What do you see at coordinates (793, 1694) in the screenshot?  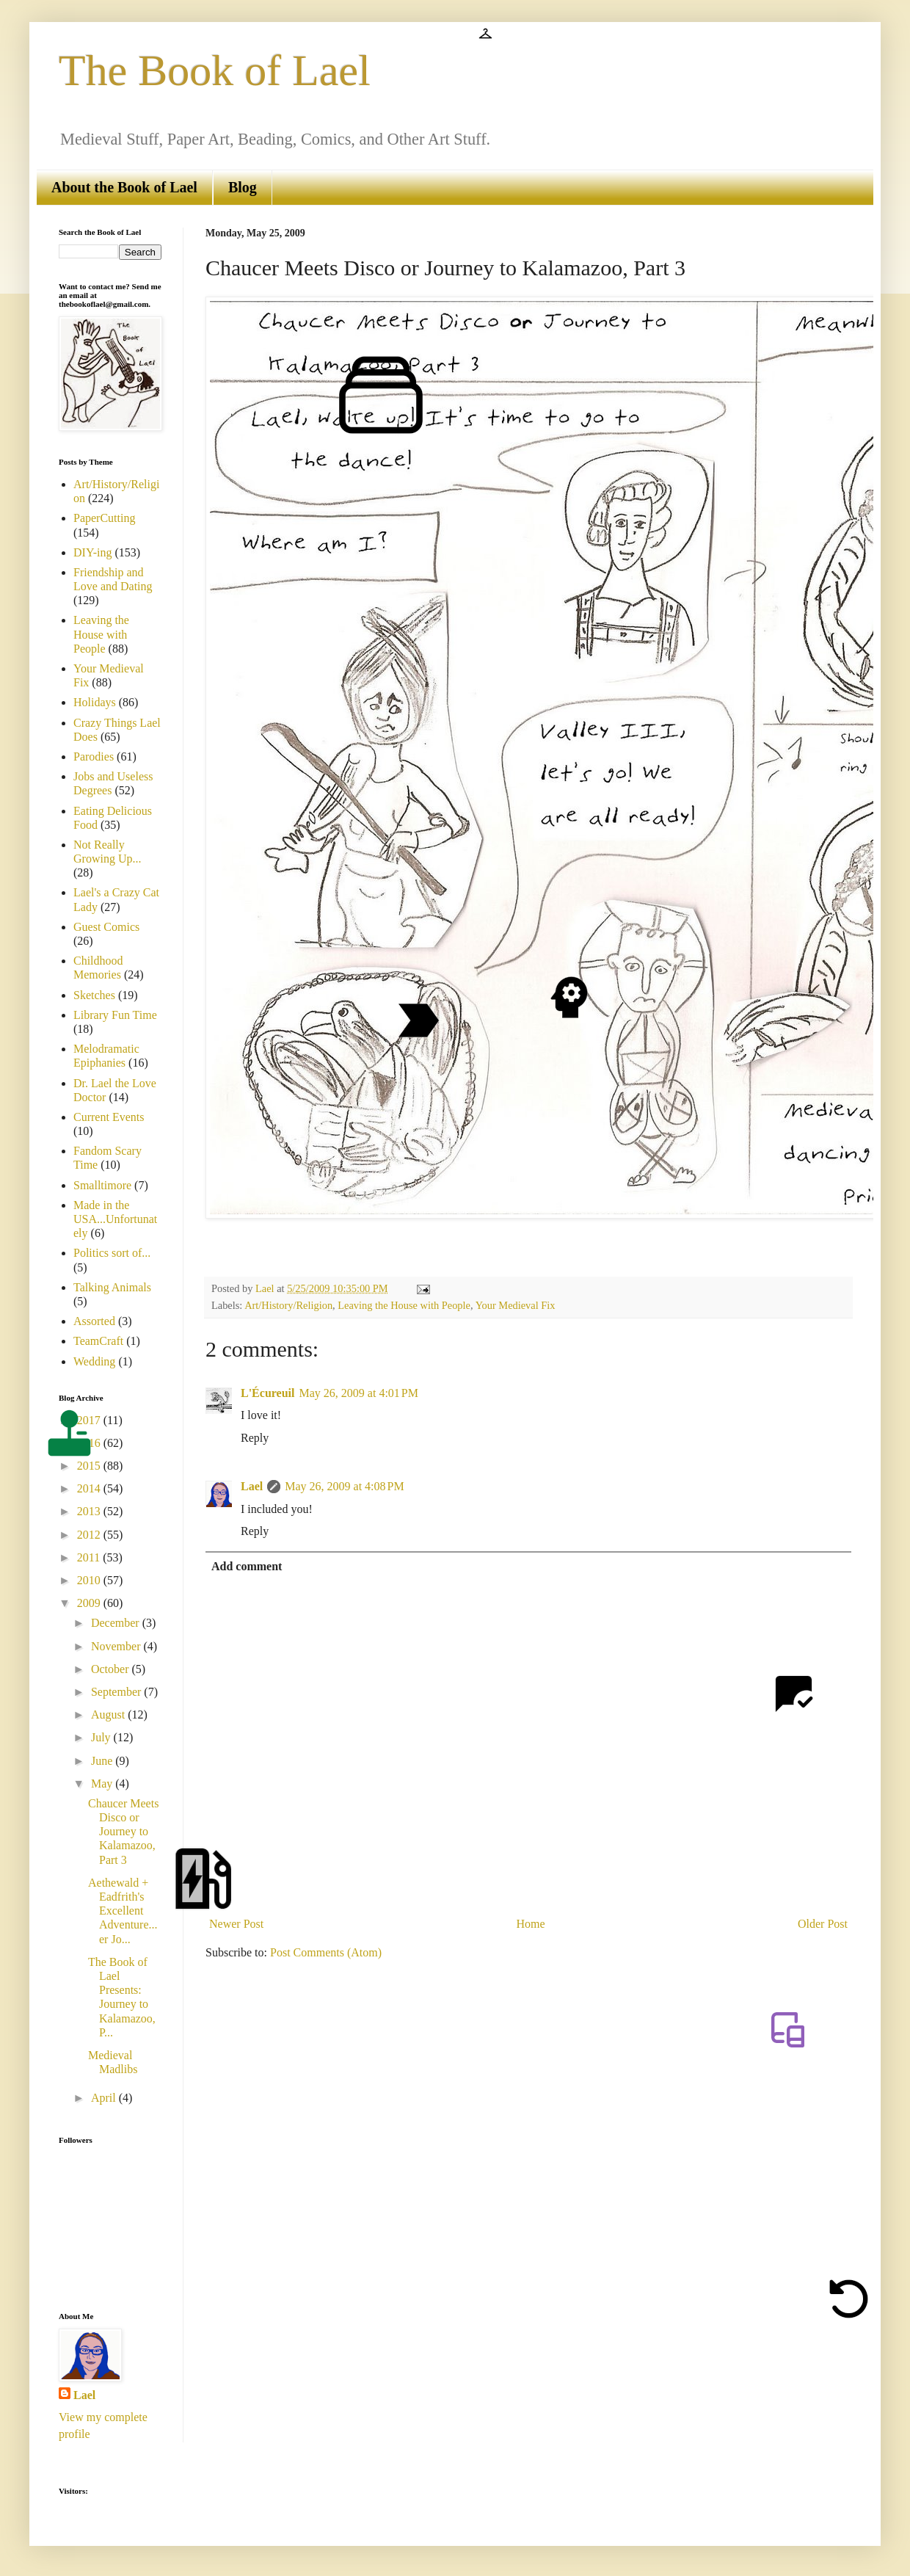 I see `message has been read` at bounding box center [793, 1694].